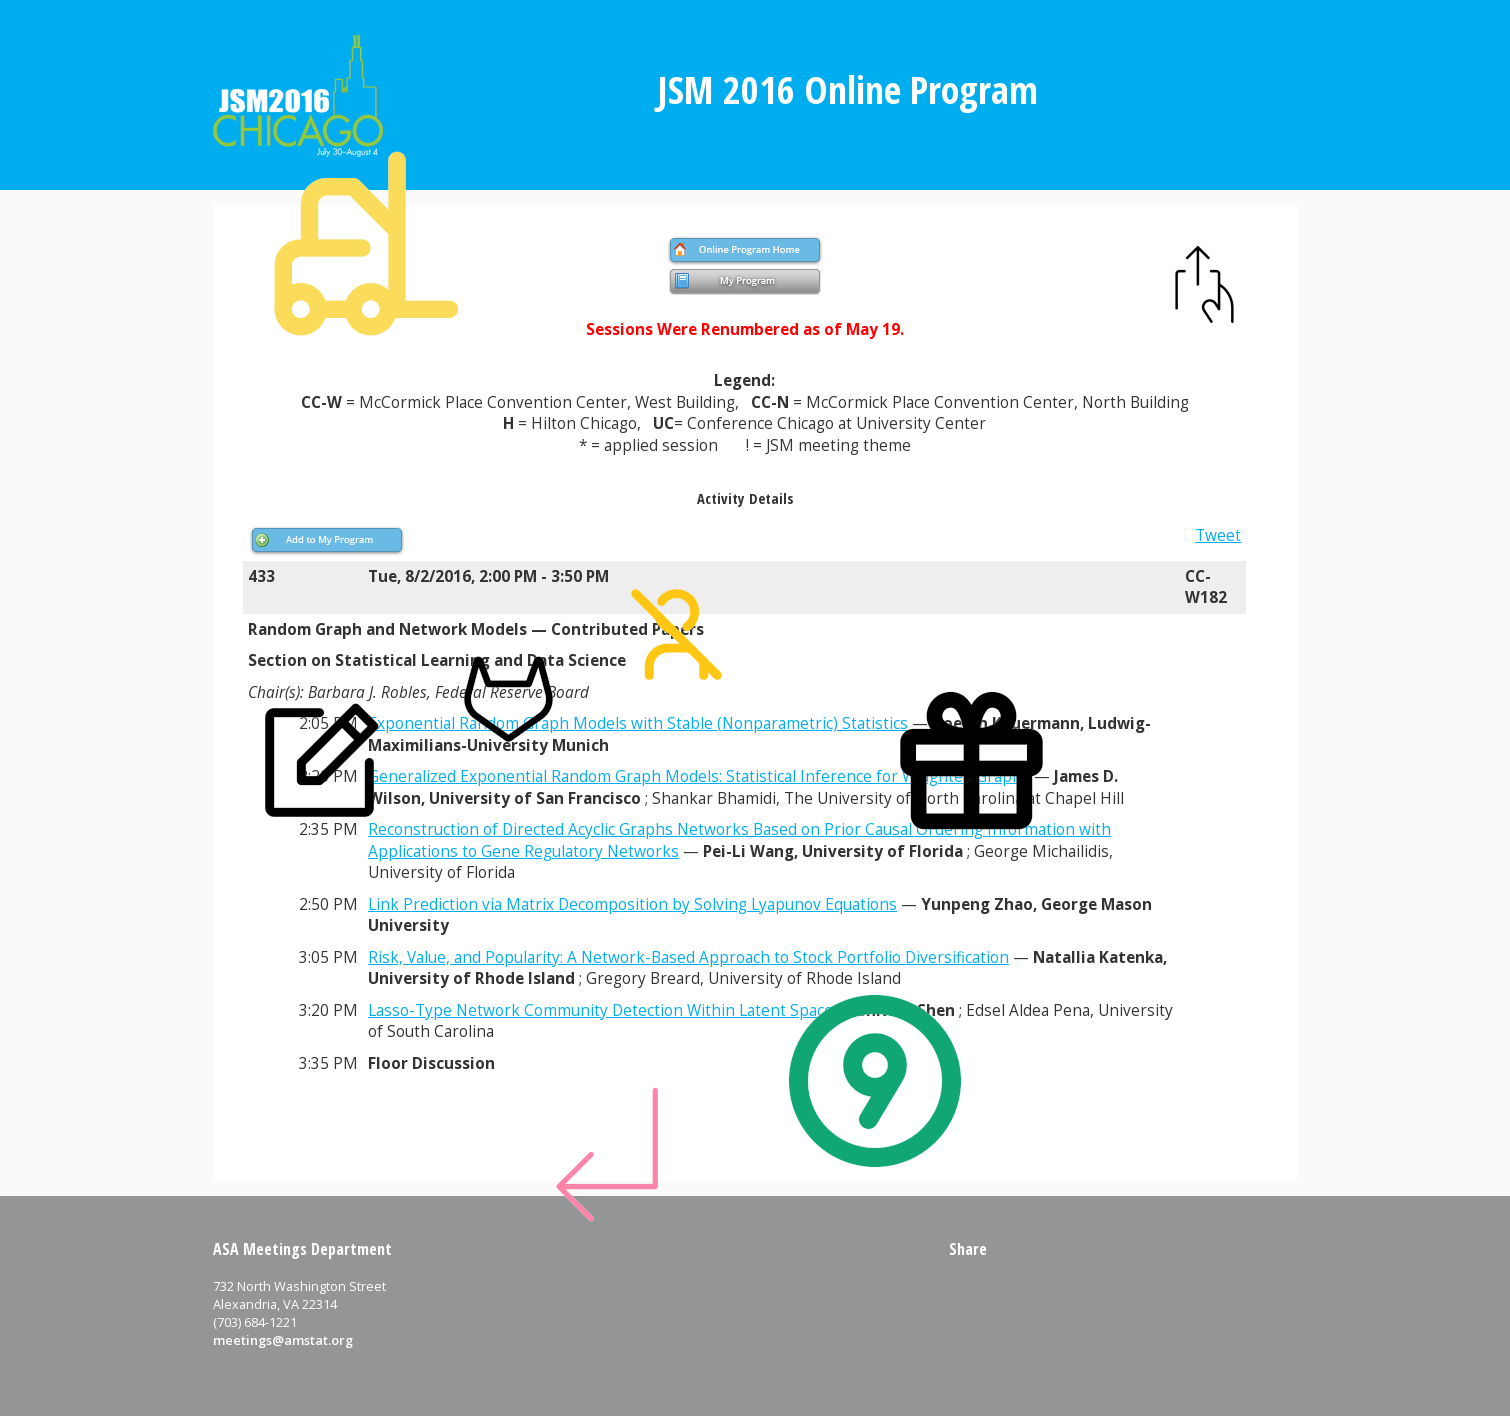 The width and height of the screenshot is (1510, 1416). What do you see at coordinates (971, 768) in the screenshot?
I see `view or redeem a gift` at bounding box center [971, 768].